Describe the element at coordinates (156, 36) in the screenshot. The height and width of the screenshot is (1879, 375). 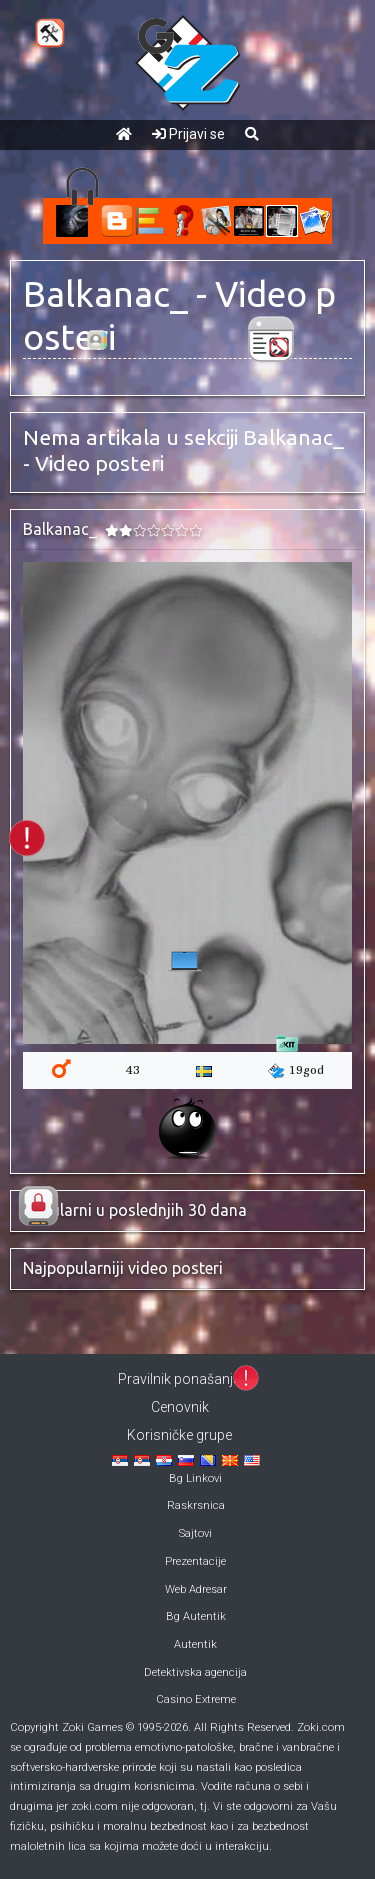
I see `sign in with your Google account` at that location.